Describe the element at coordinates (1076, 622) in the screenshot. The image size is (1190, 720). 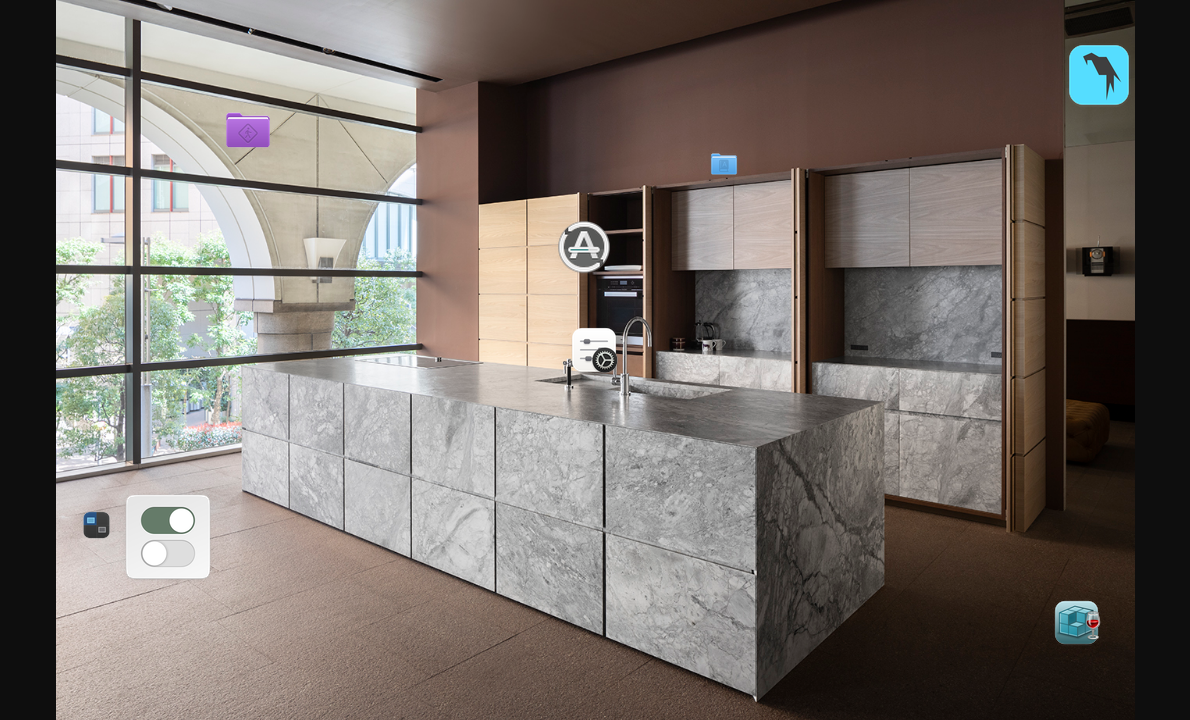
I see `open windows registry editor via wine` at that location.